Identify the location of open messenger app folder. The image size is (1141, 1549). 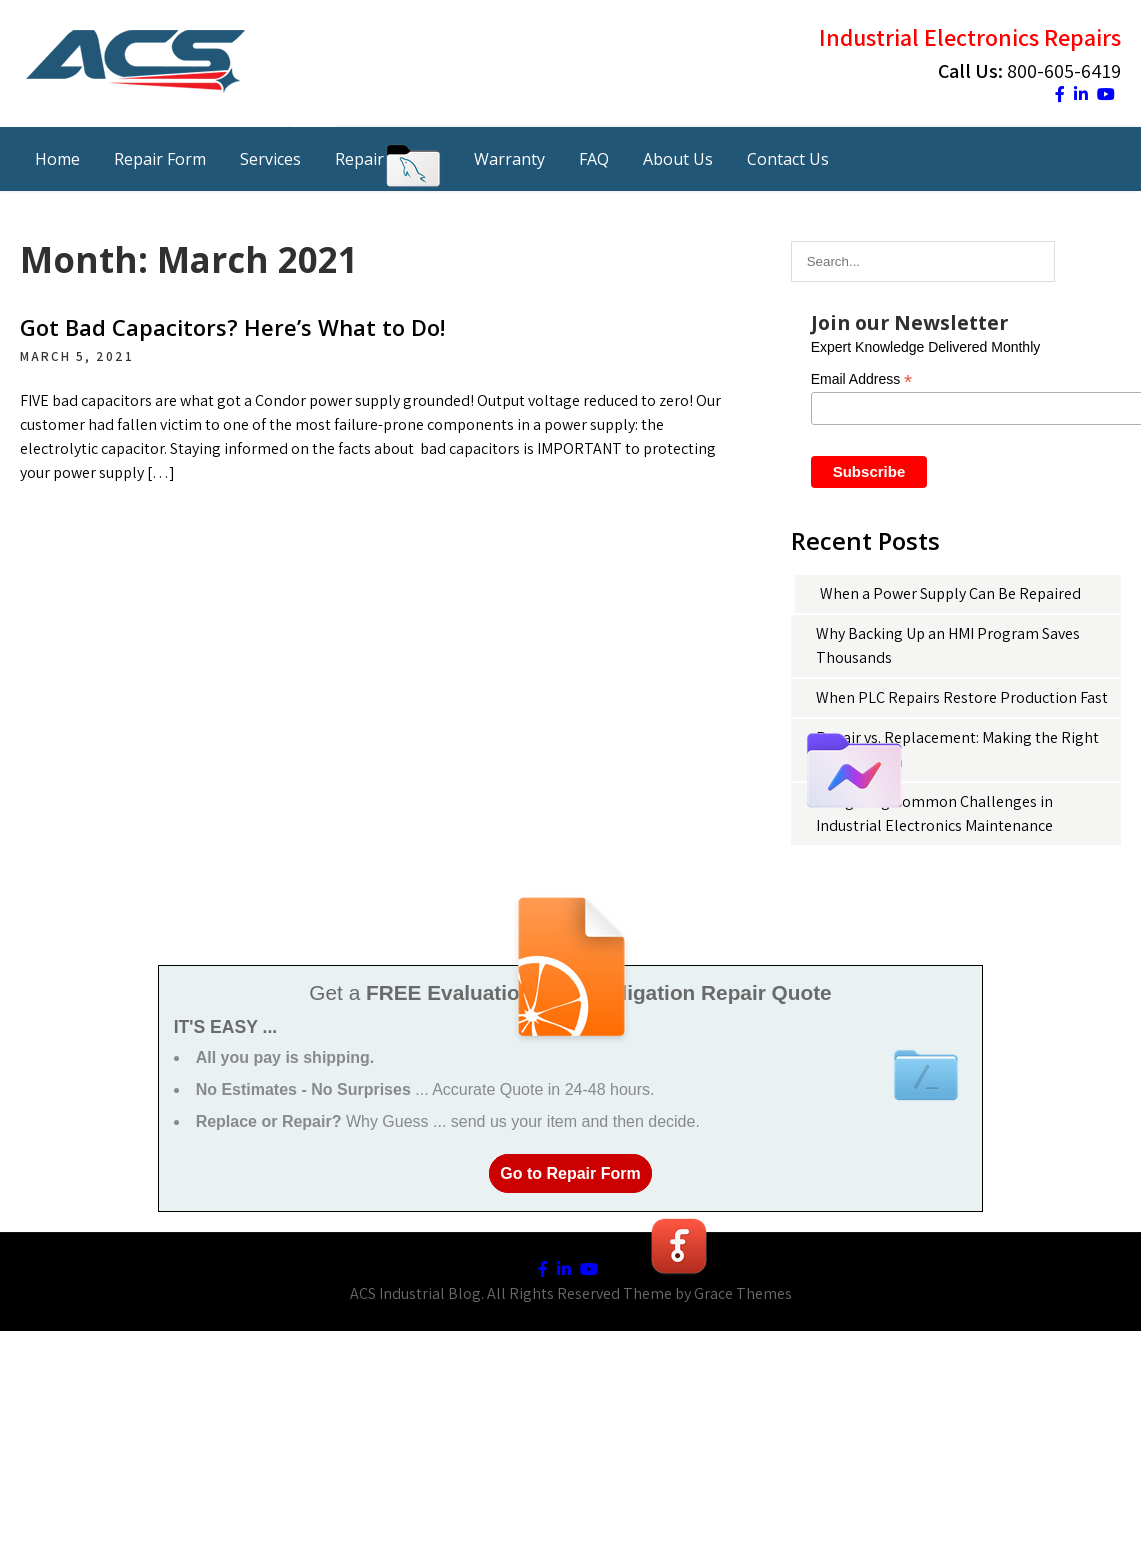
(854, 773).